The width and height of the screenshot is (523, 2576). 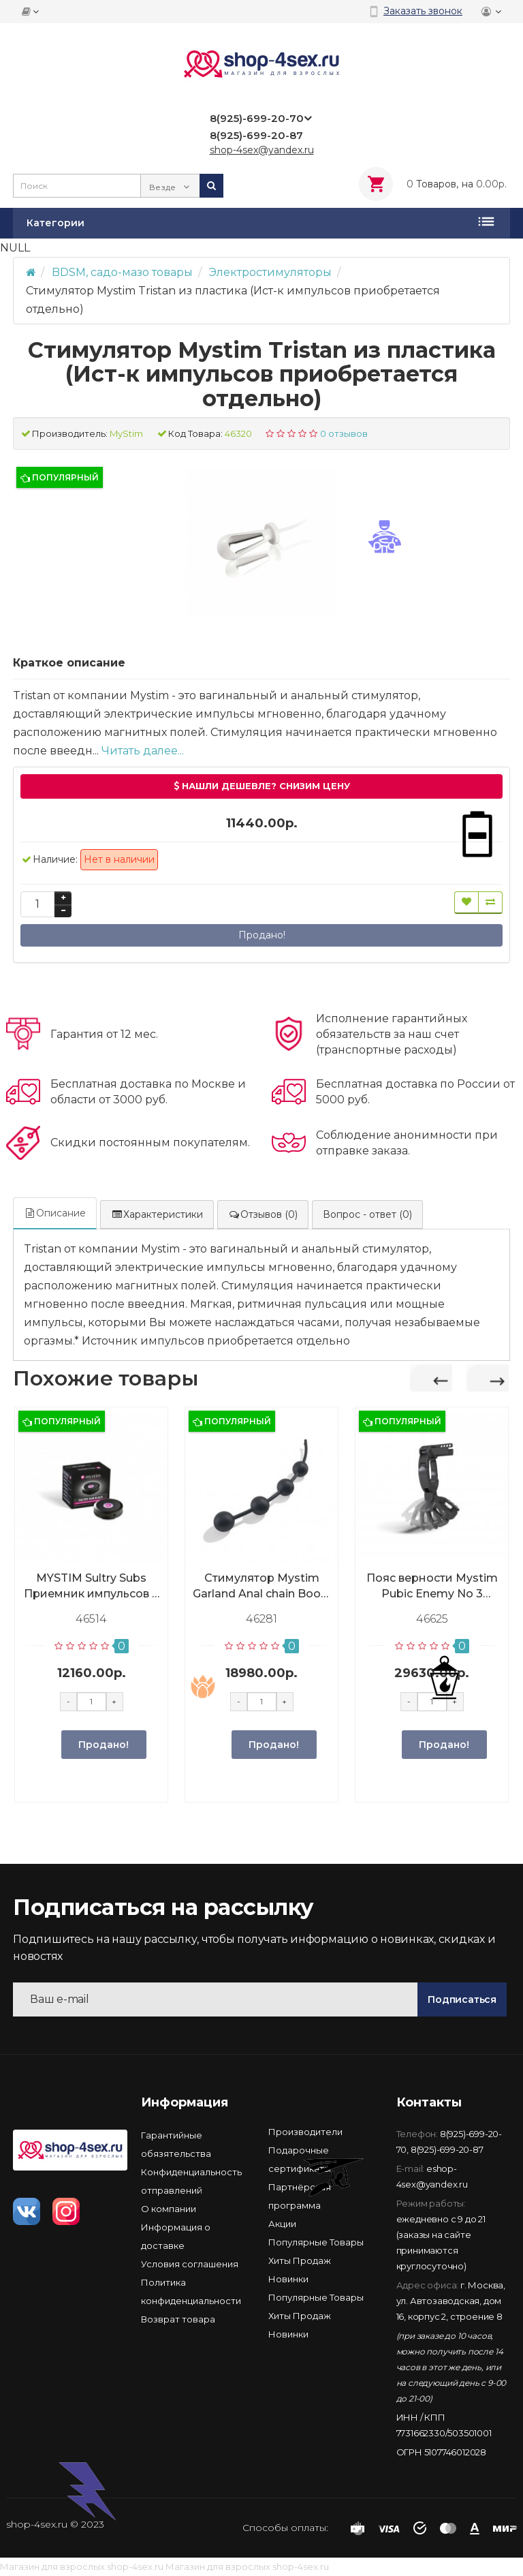 I want to click on access meditation or mindfulness features, so click(x=203, y=1686).